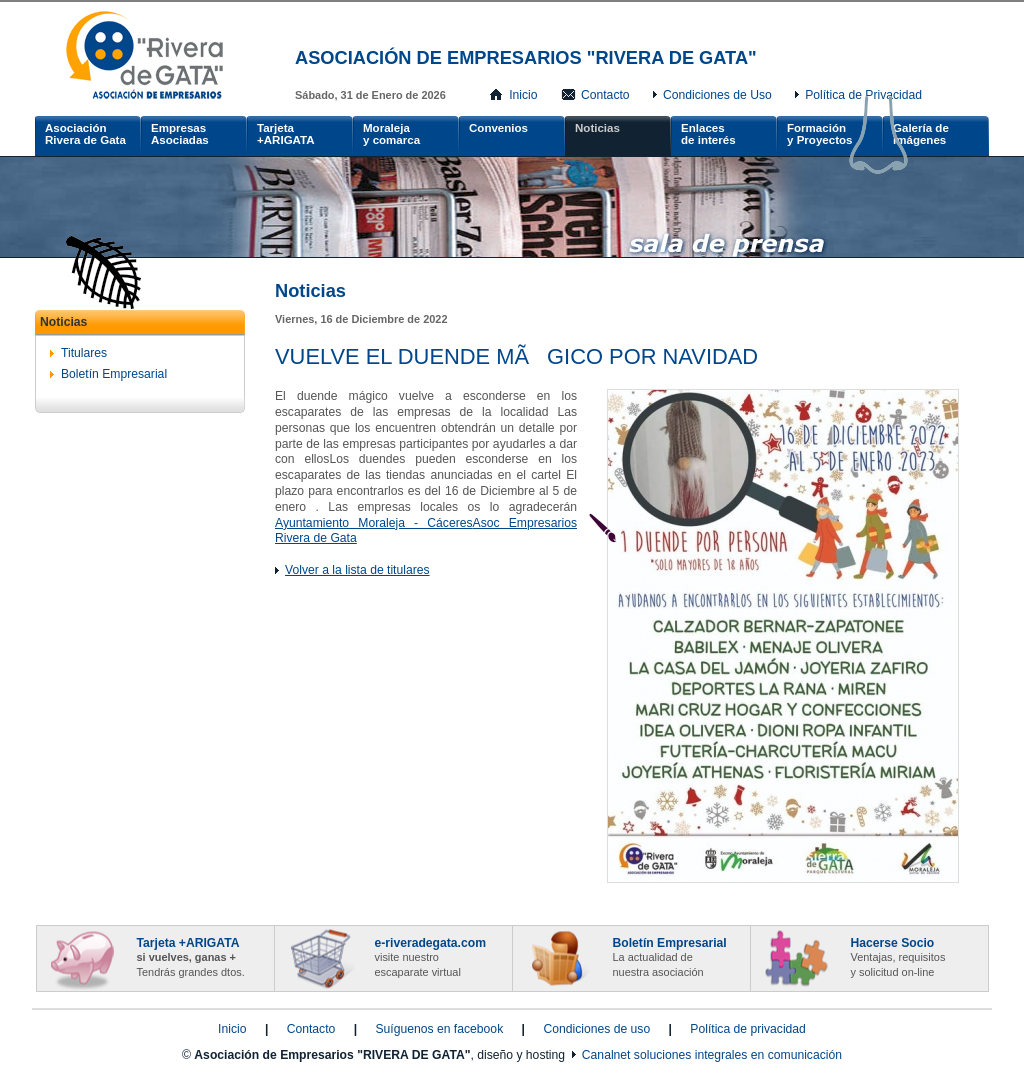  Describe the element at coordinates (878, 133) in the screenshot. I see `access nose or smell-related settings` at that location.